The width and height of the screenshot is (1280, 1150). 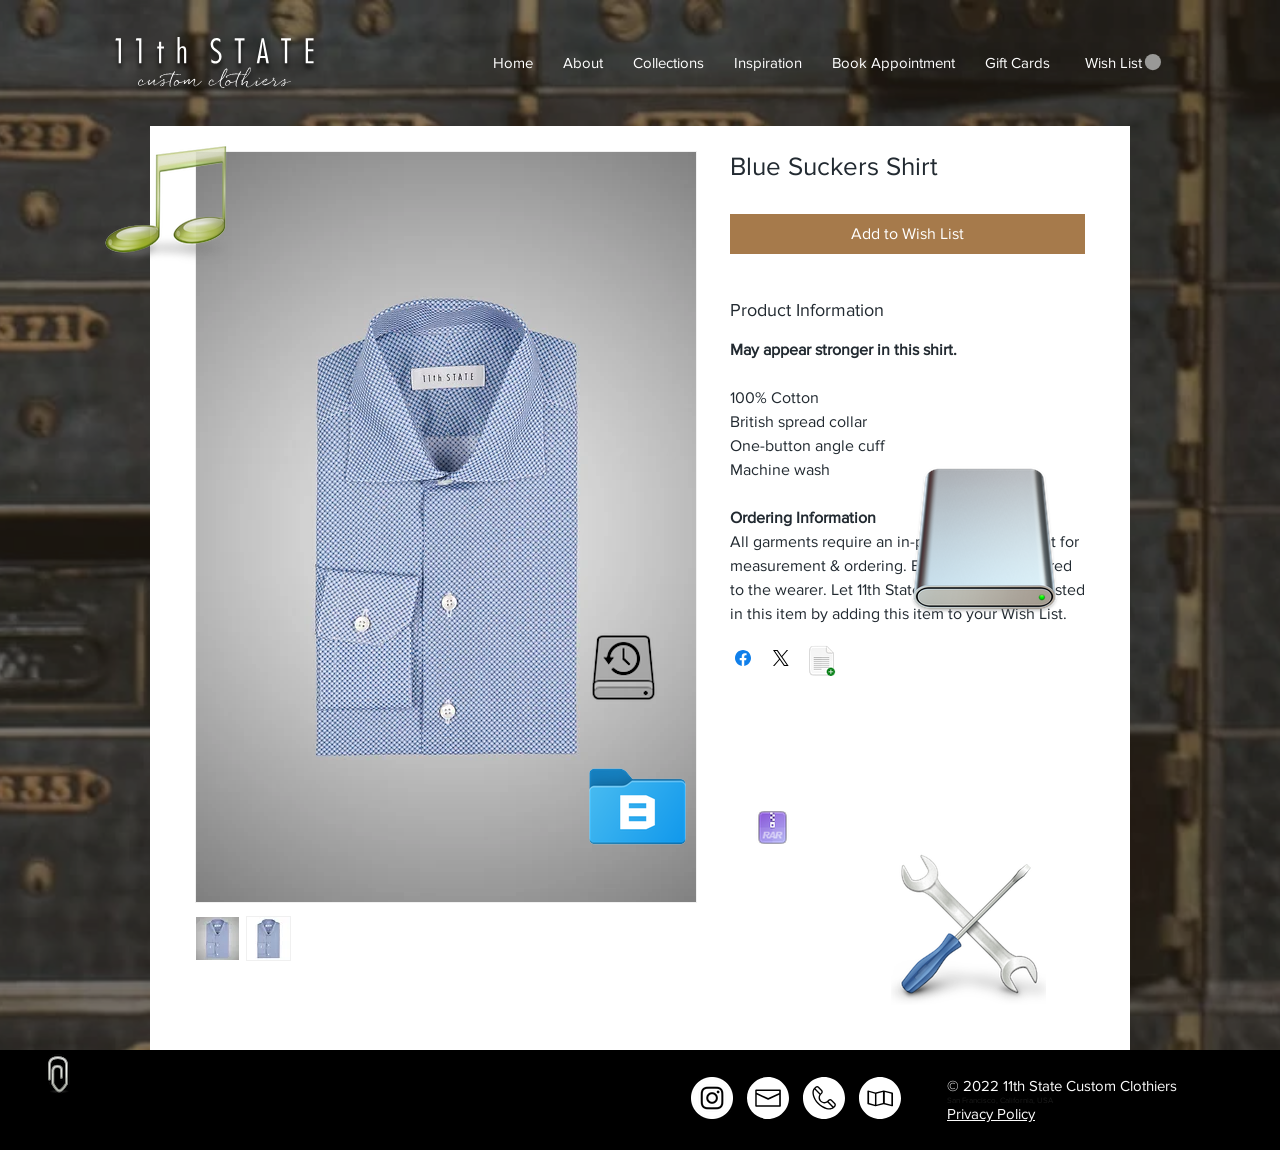 What do you see at coordinates (623, 667) in the screenshot?
I see `access time machine backups` at bounding box center [623, 667].